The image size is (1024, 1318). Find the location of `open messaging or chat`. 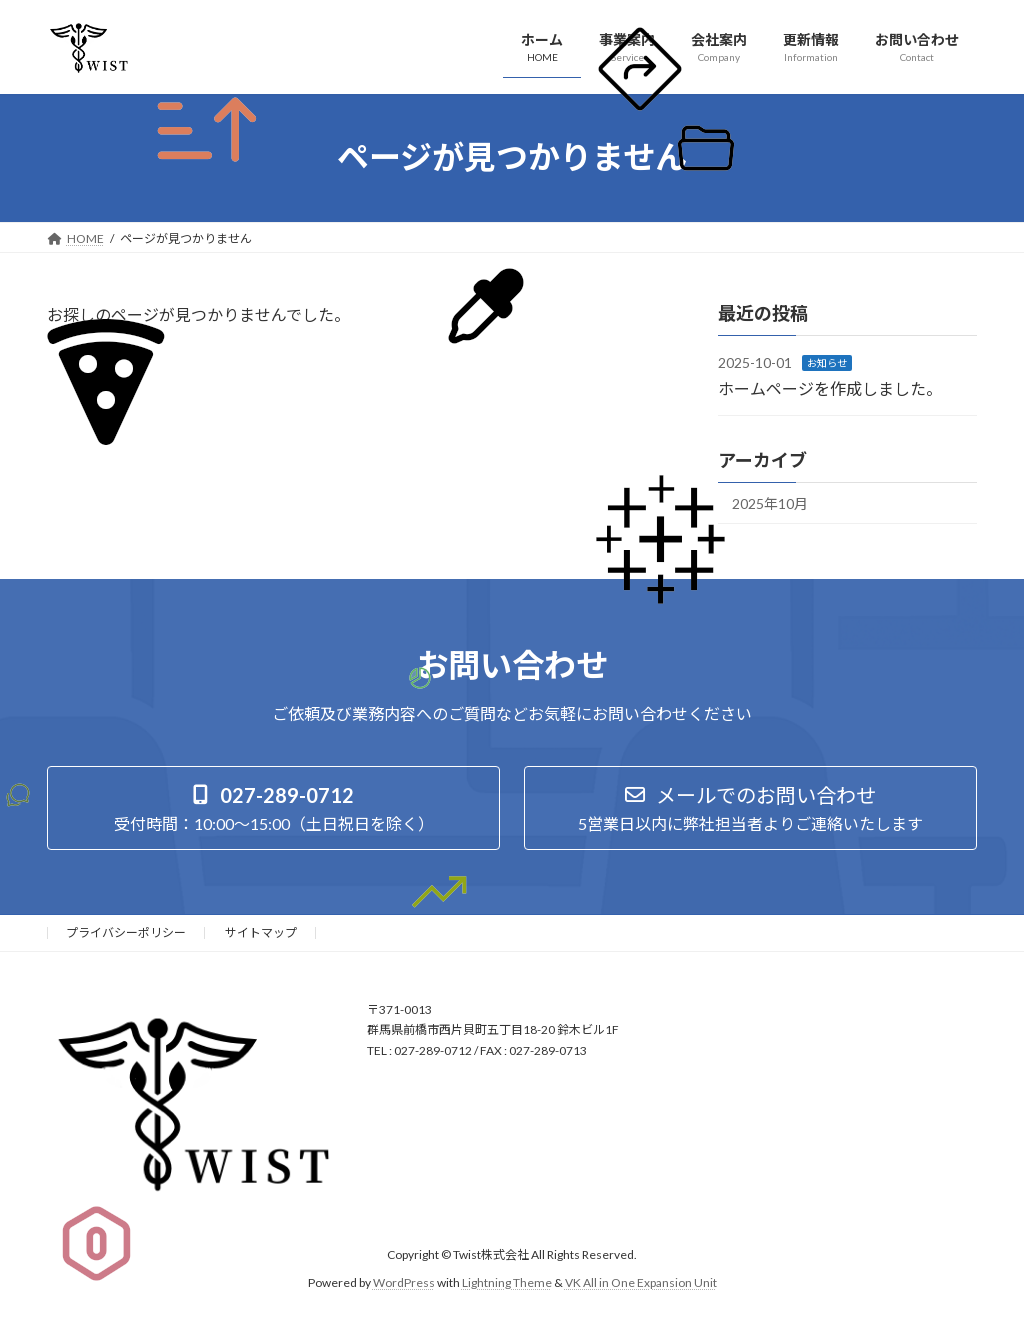

open messaging or chat is located at coordinates (18, 795).